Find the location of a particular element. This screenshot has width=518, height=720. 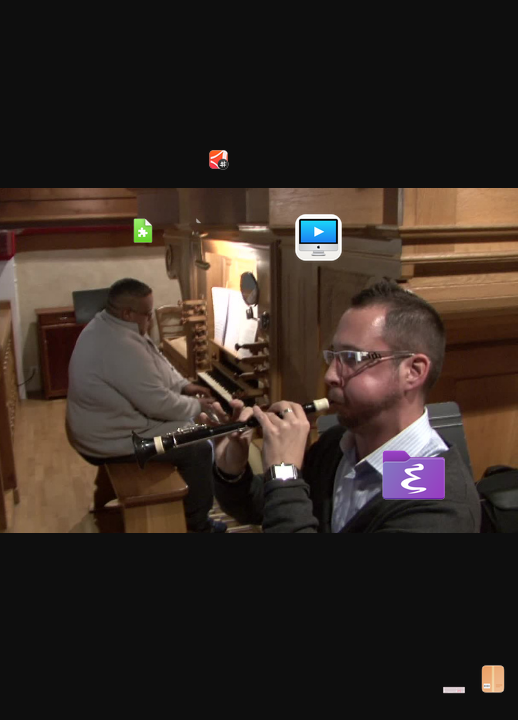

a browser or app extension file is located at coordinates (167, 231).